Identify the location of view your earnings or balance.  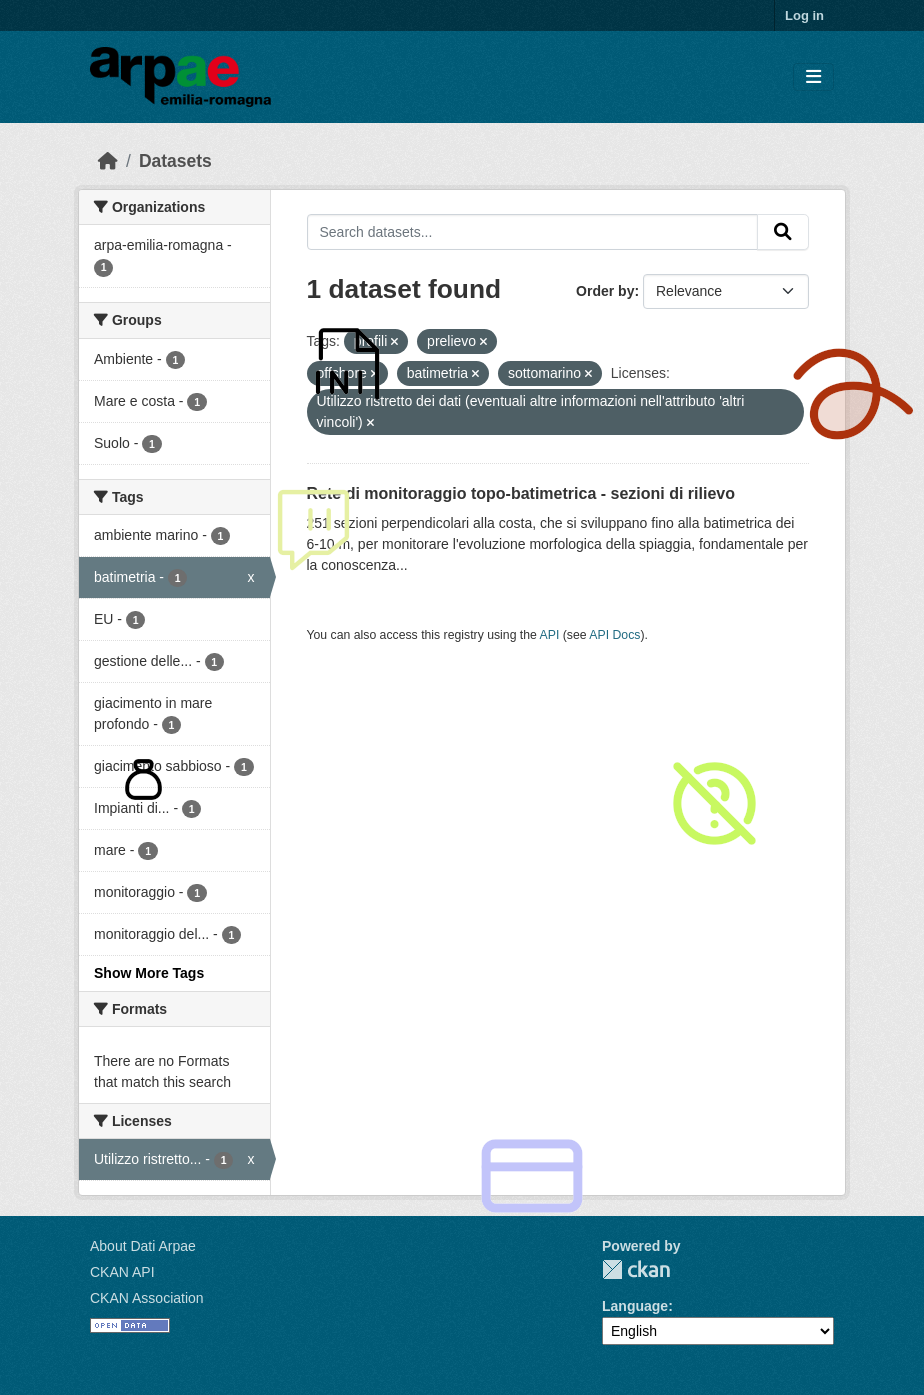
(143, 779).